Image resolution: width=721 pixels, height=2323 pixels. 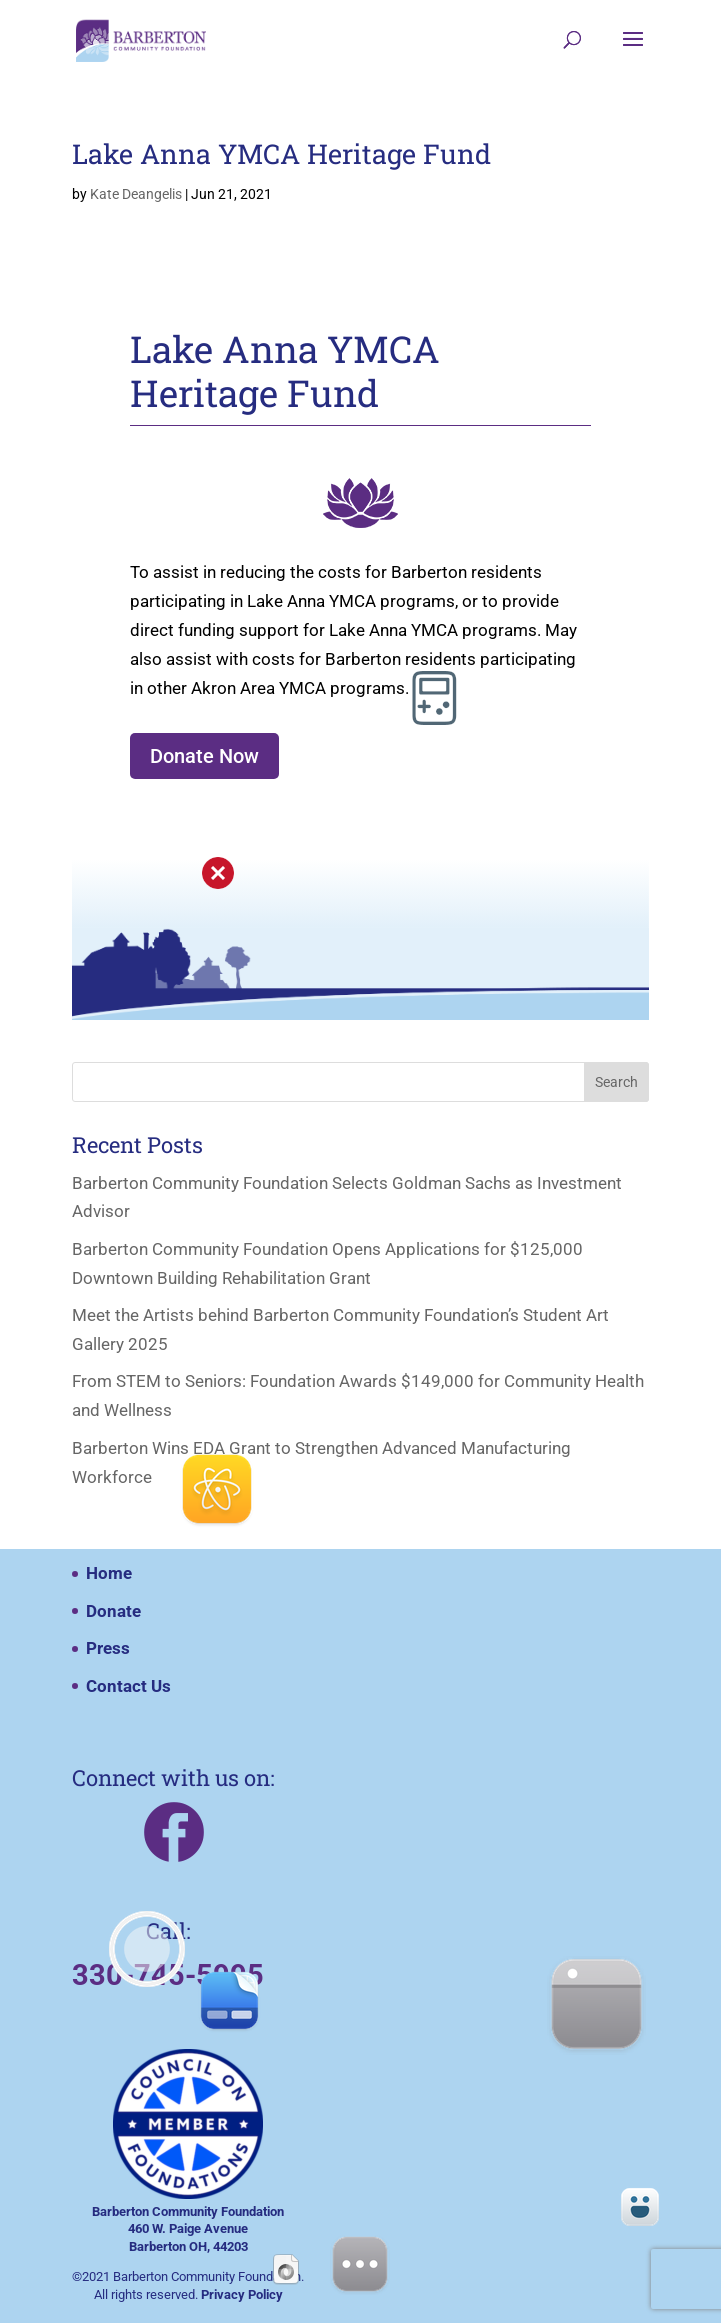 I want to click on access window management settings, so click(x=596, y=2005).